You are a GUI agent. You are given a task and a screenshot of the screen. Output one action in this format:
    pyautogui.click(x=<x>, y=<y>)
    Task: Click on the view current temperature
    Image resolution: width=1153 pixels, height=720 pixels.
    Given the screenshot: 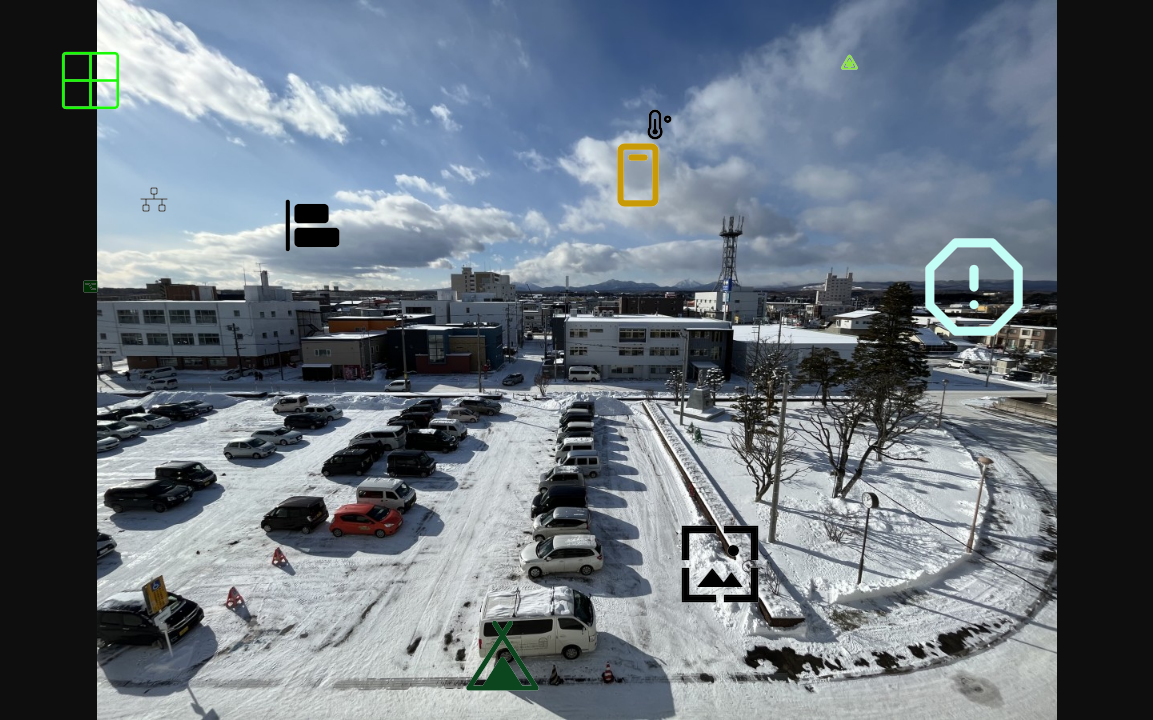 What is the action you would take?
    pyautogui.click(x=657, y=124)
    